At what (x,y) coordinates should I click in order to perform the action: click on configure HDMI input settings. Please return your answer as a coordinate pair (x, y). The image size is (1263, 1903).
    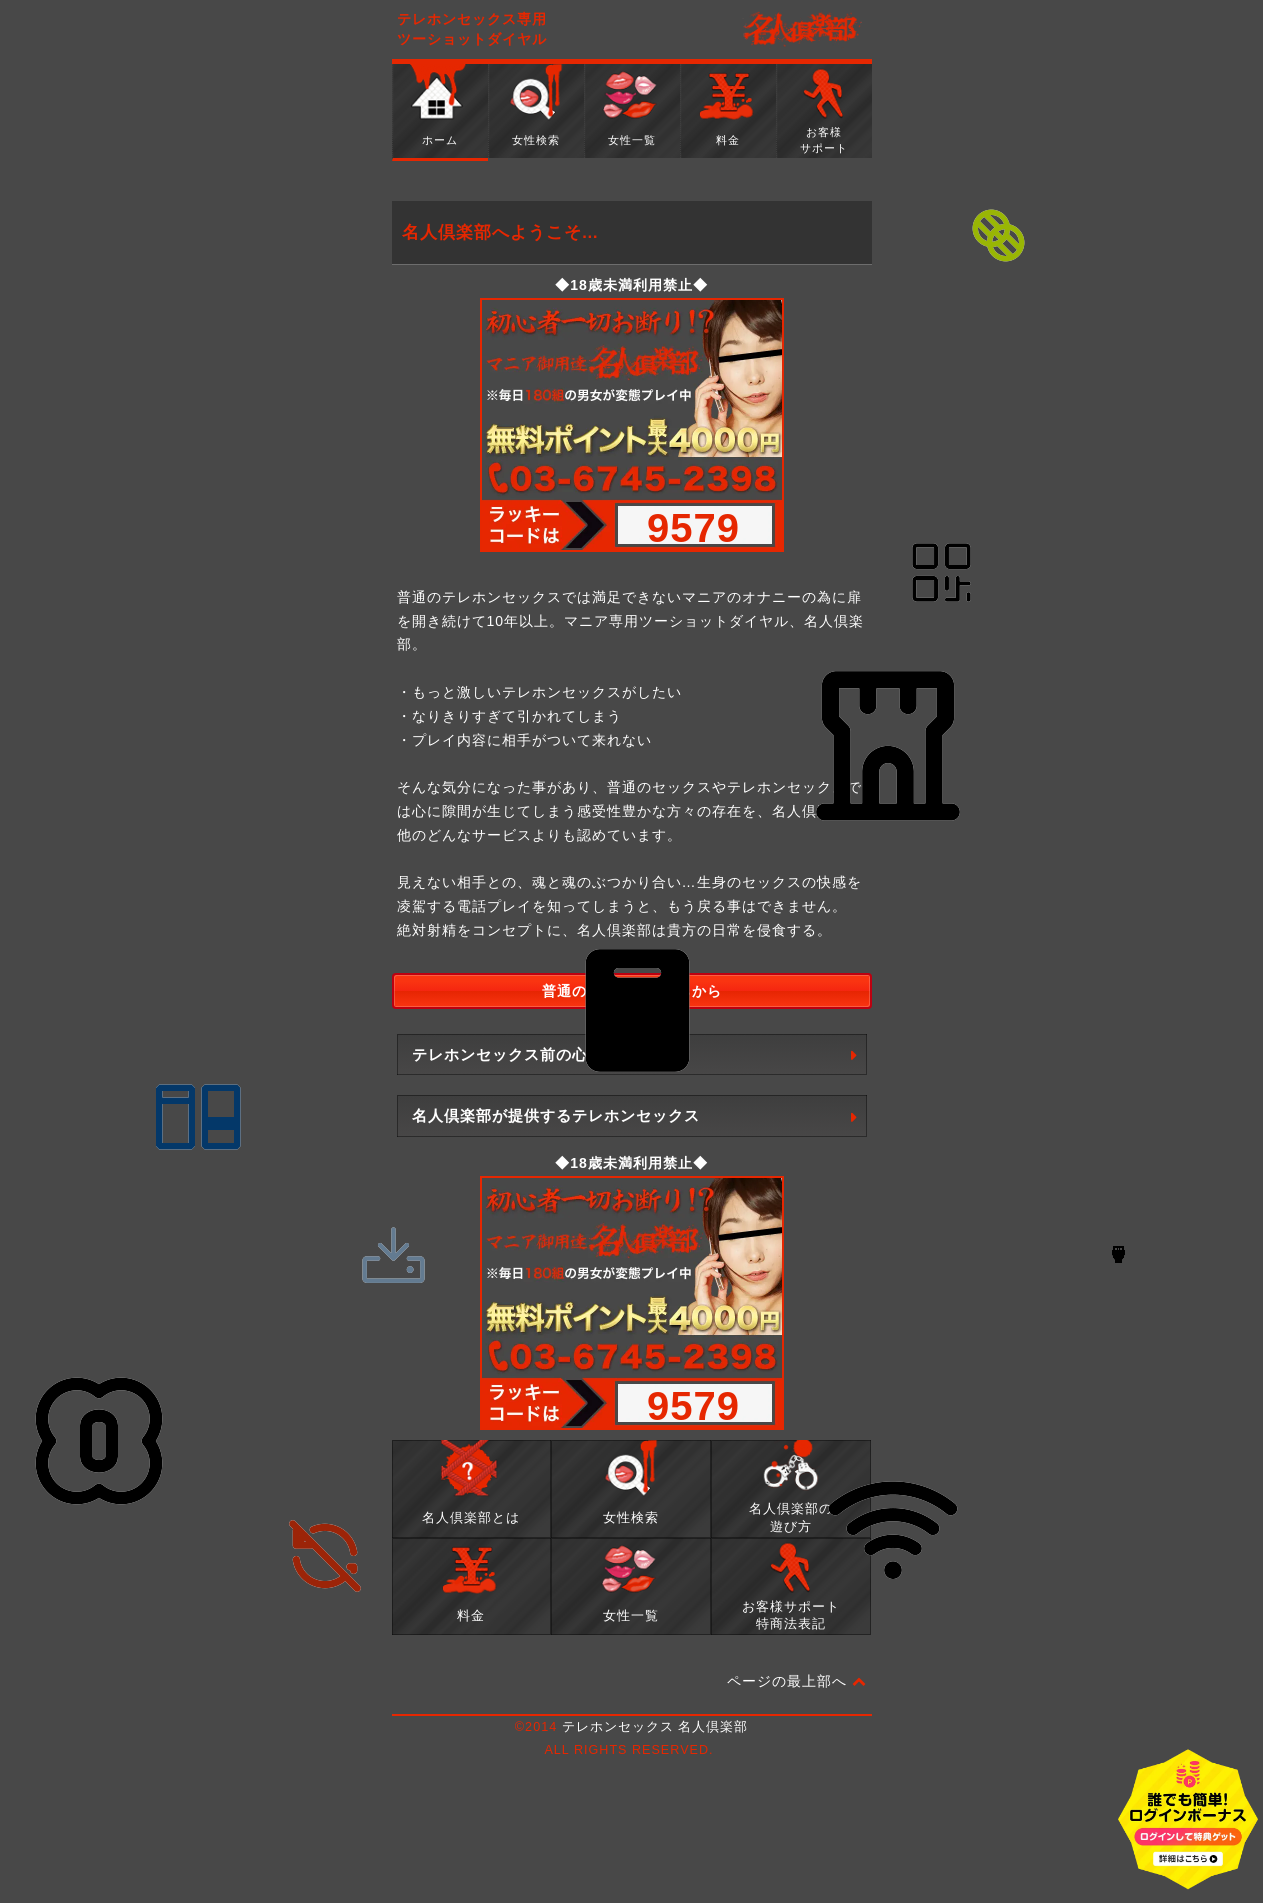
    Looking at the image, I should click on (1118, 1254).